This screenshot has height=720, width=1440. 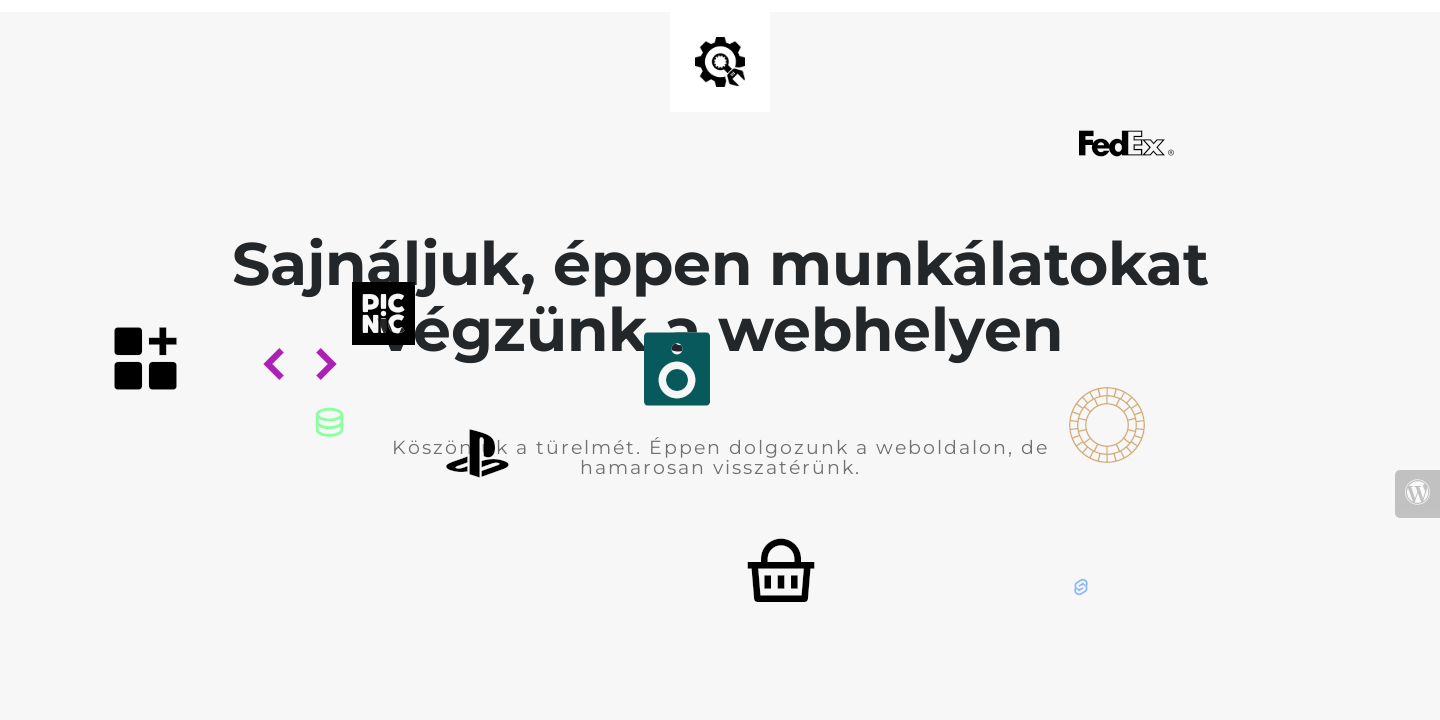 What do you see at coordinates (1126, 143) in the screenshot?
I see `open the FedEx shipping app` at bounding box center [1126, 143].